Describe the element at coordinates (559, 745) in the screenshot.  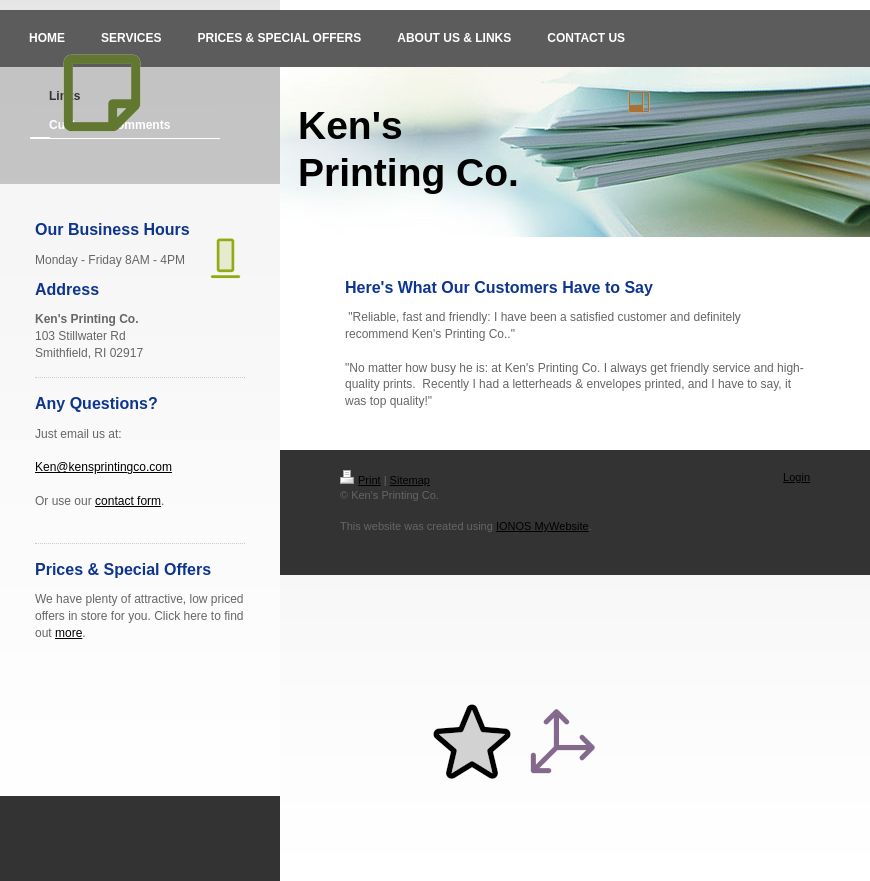
I see `switch to 3D view or coordinate system` at that location.